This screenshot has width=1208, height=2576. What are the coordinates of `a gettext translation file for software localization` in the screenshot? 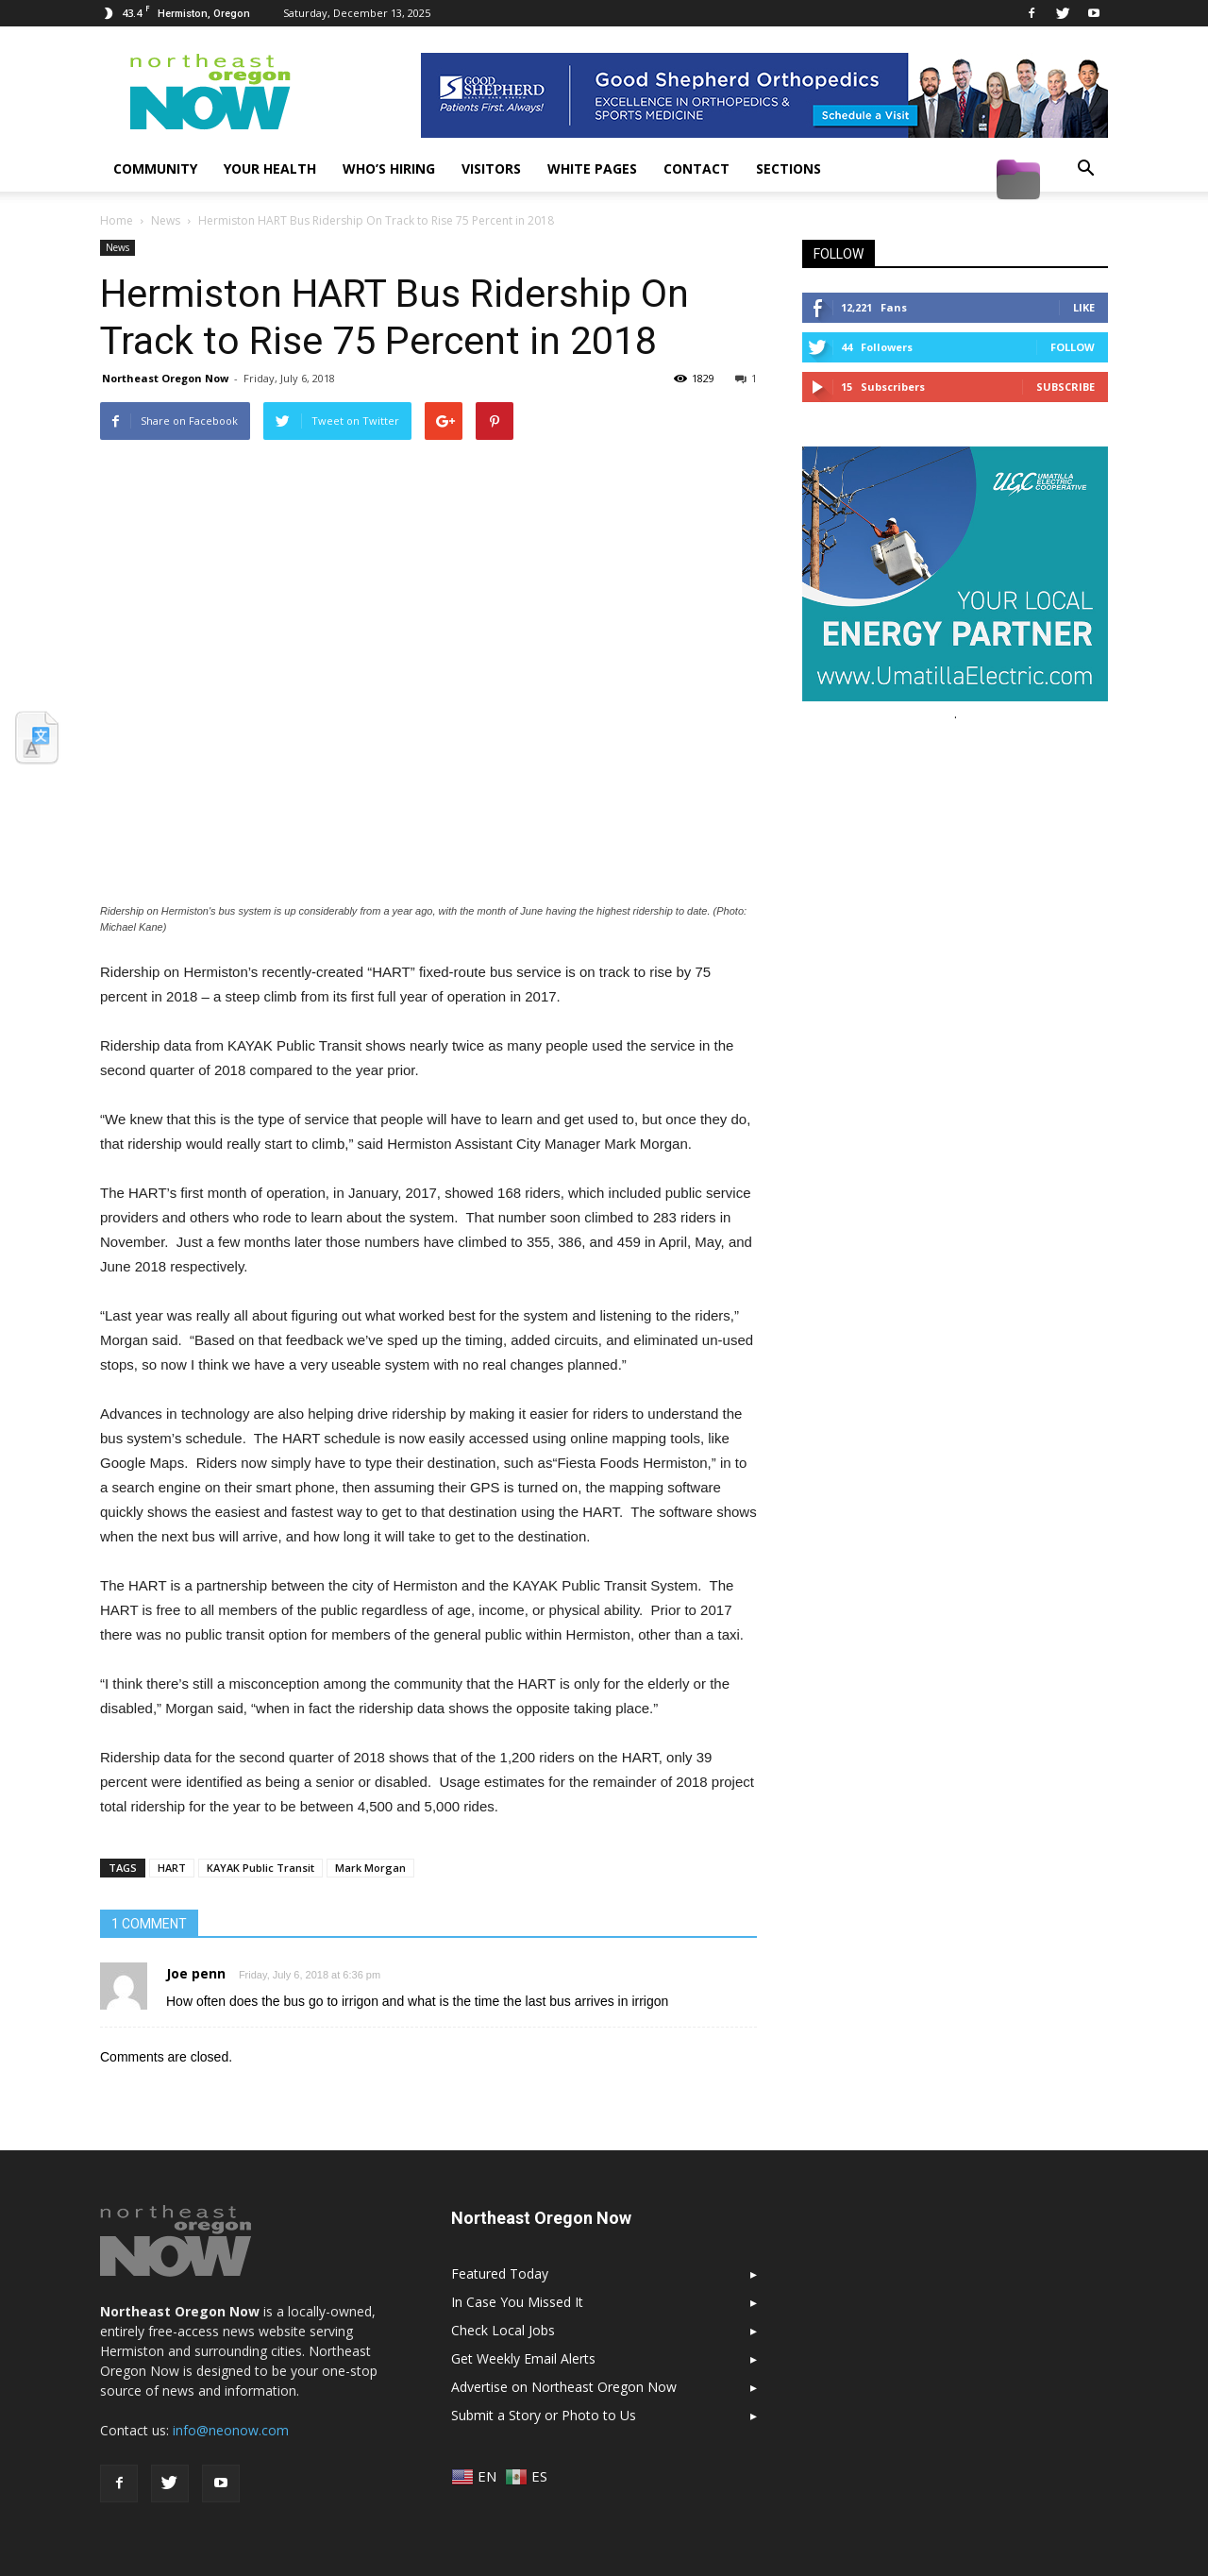 It's located at (37, 737).